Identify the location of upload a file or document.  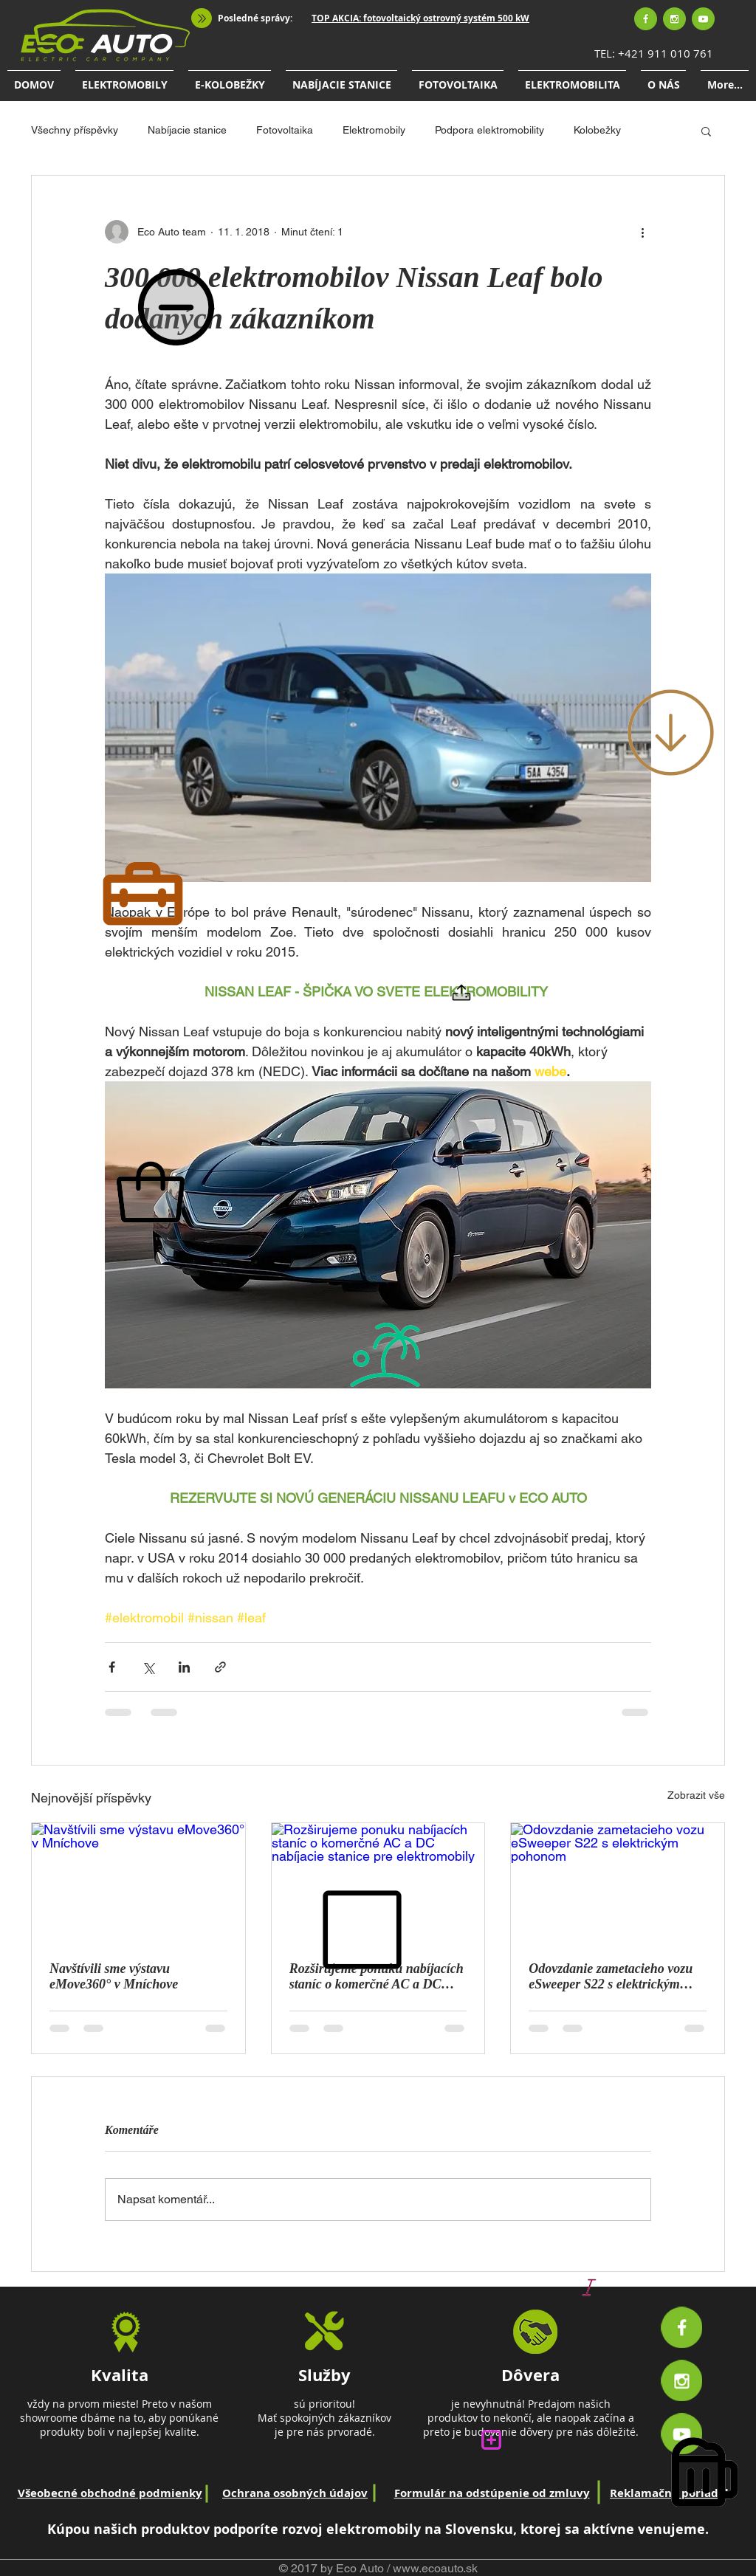
(461, 993).